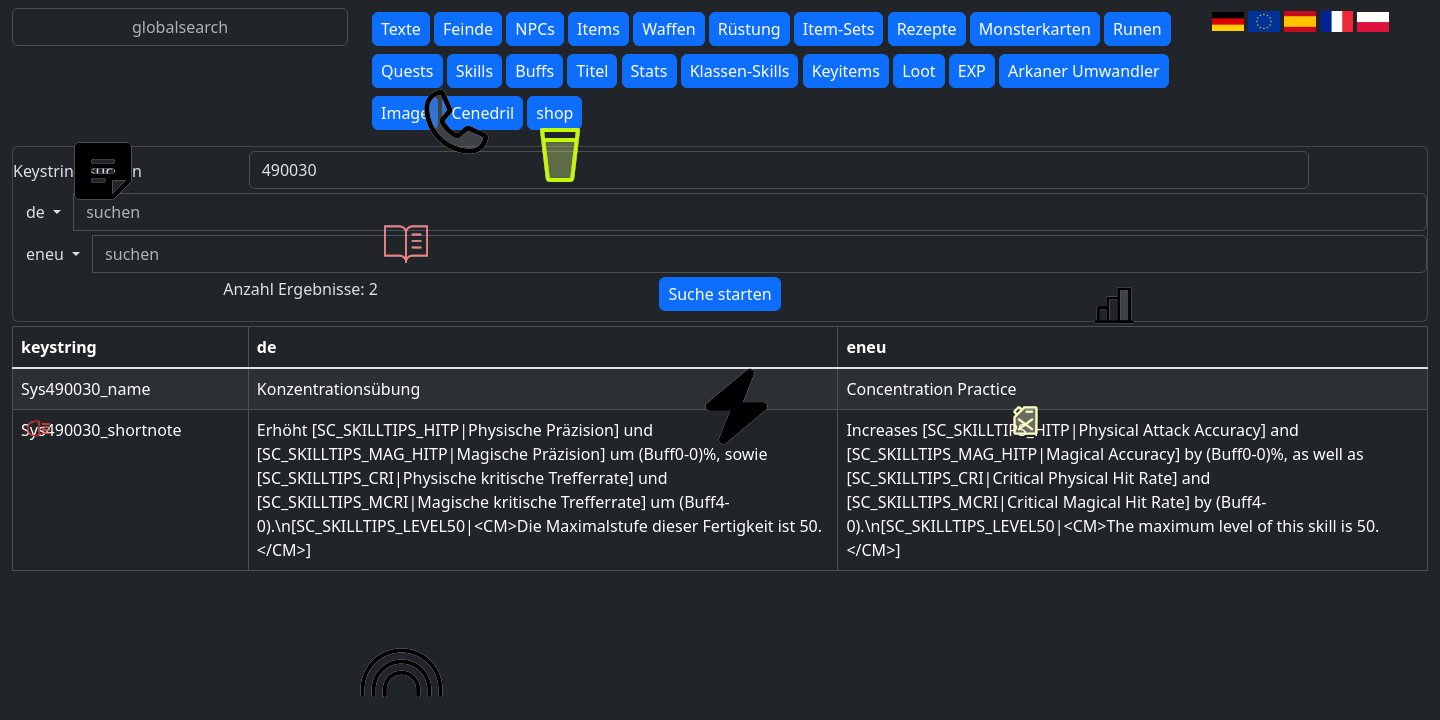 The image size is (1440, 720). What do you see at coordinates (406, 241) in the screenshot?
I see `open reading mode or e-reader` at bounding box center [406, 241].